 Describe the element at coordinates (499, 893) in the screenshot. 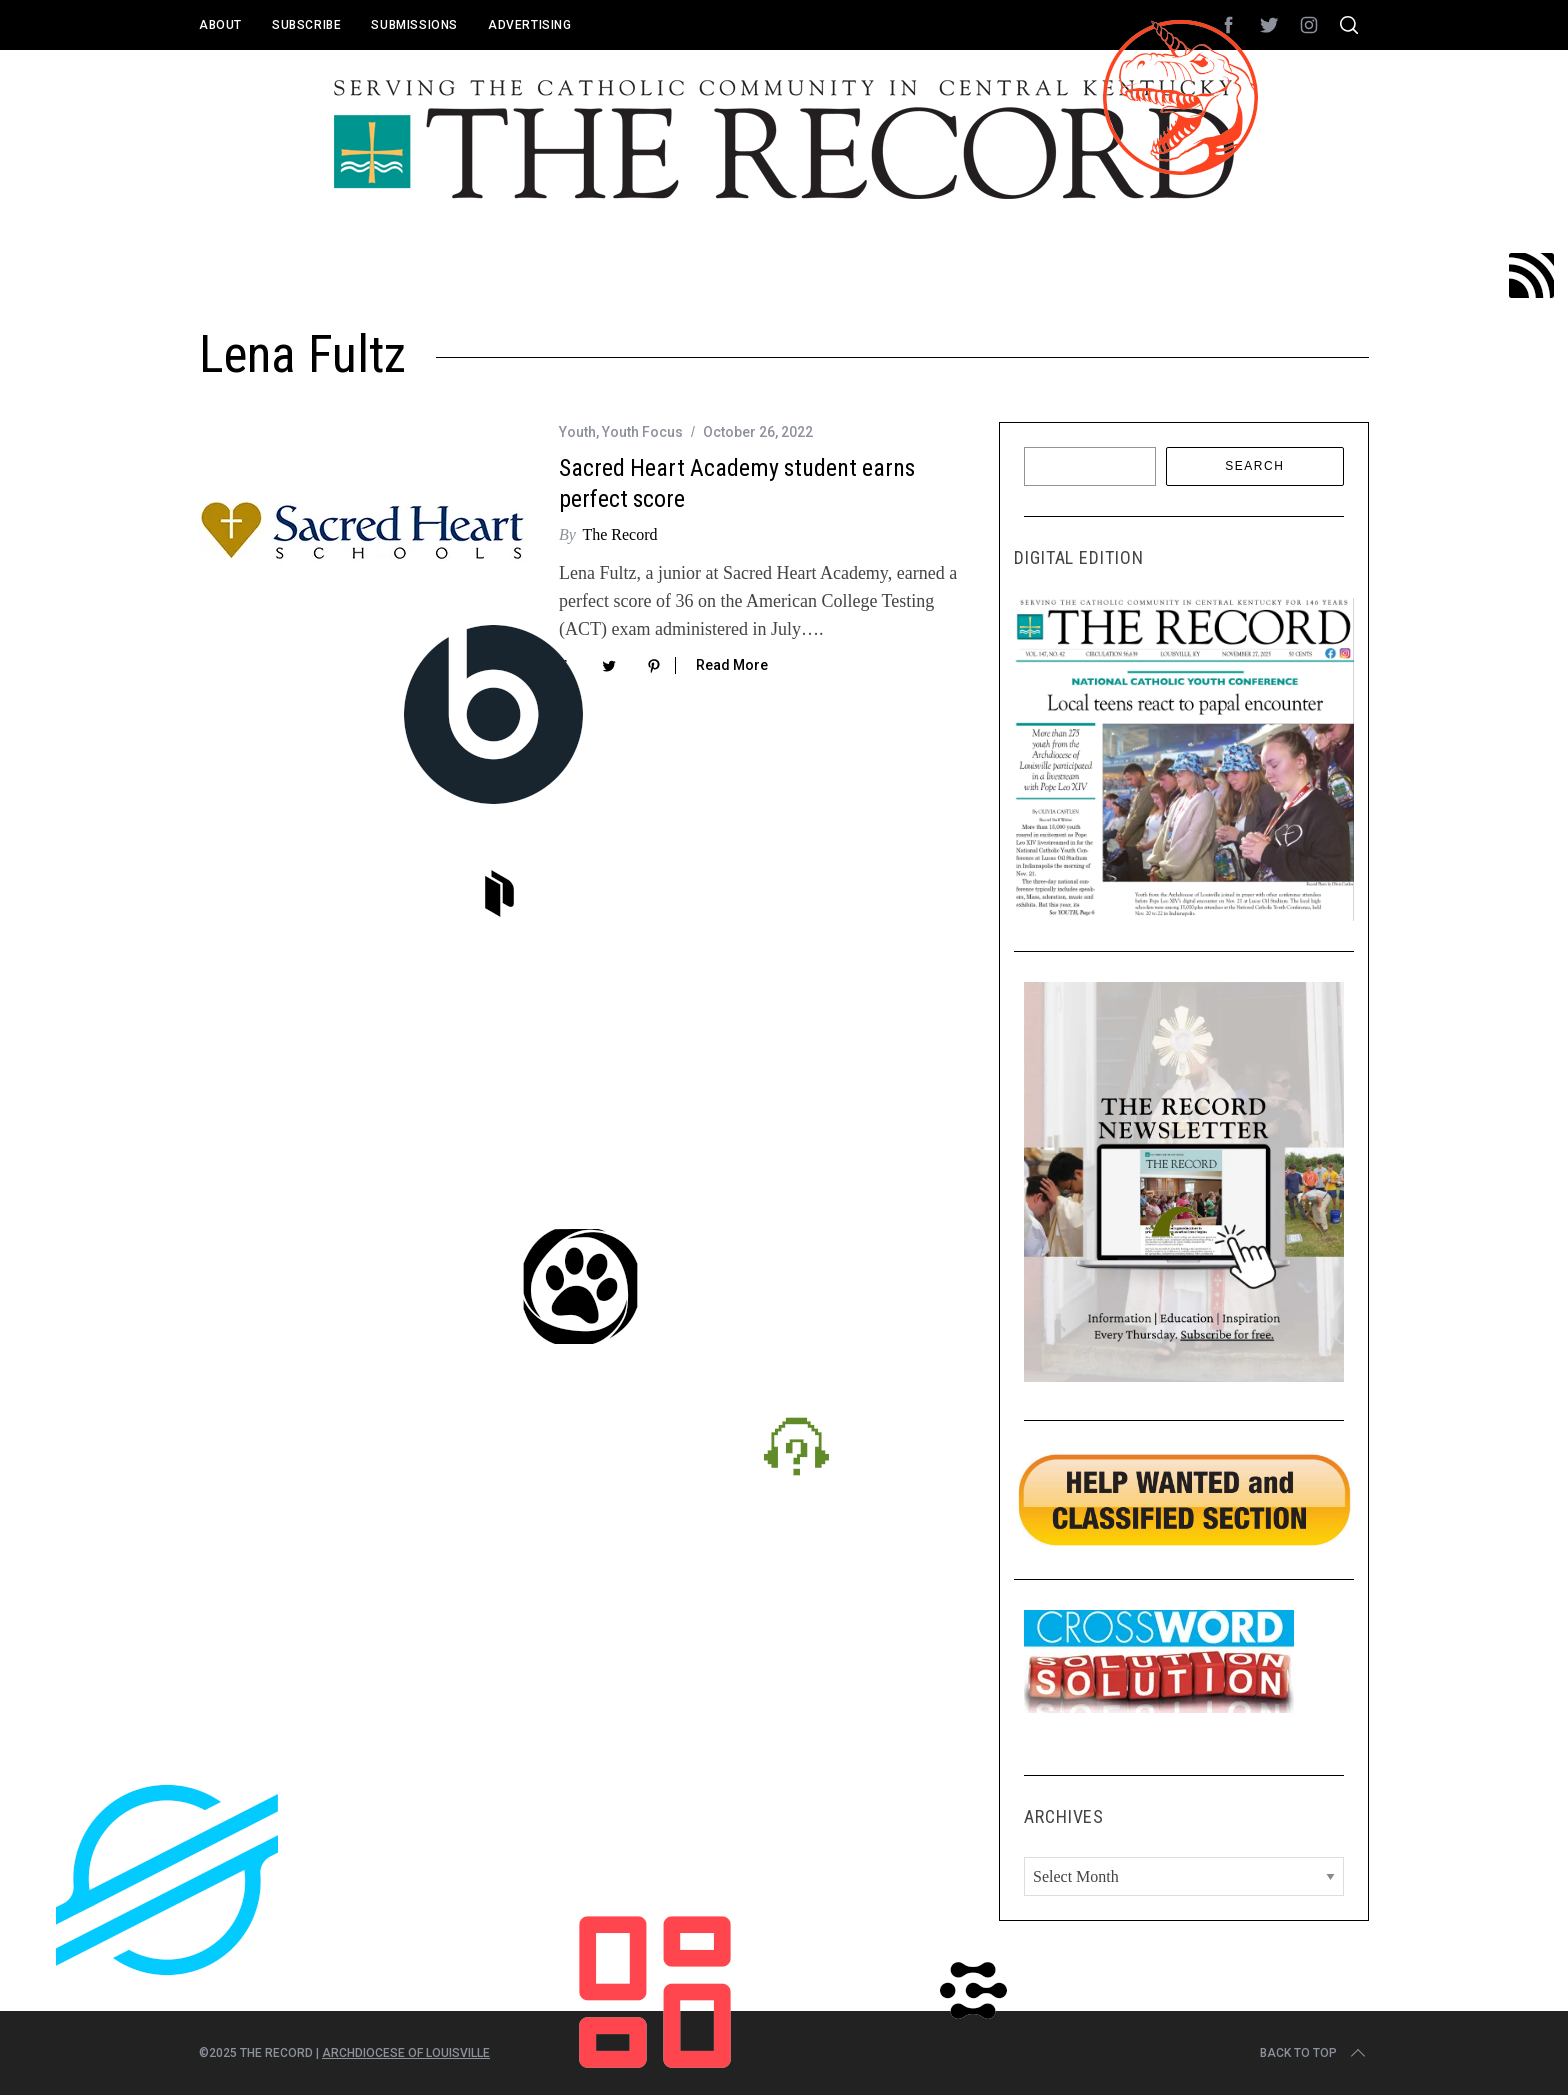

I see `HashiCorp Packer application` at that location.